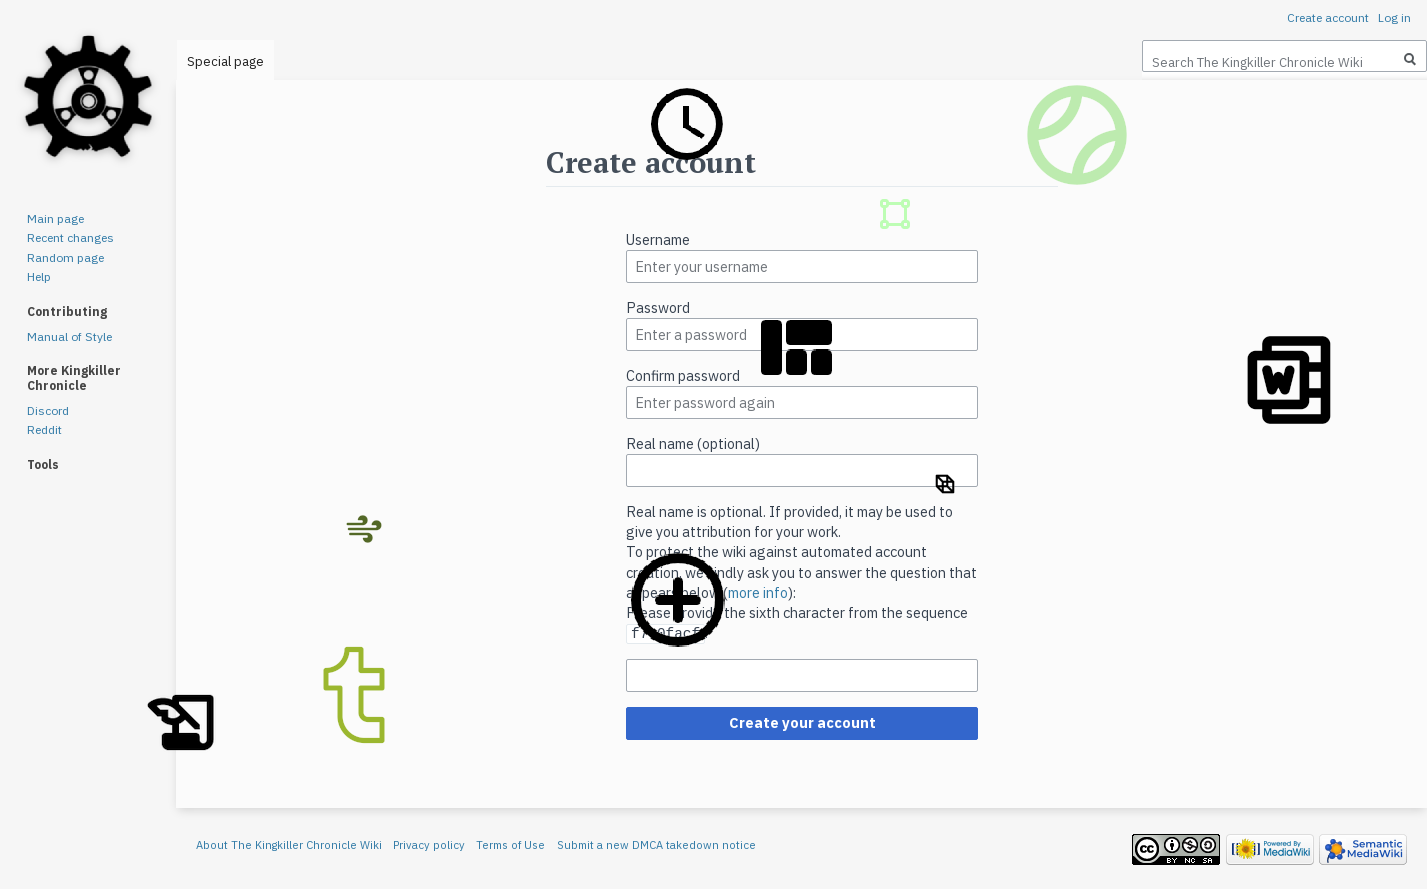  Describe the element at coordinates (678, 600) in the screenshot. I see `add a new item or entry` at that location.